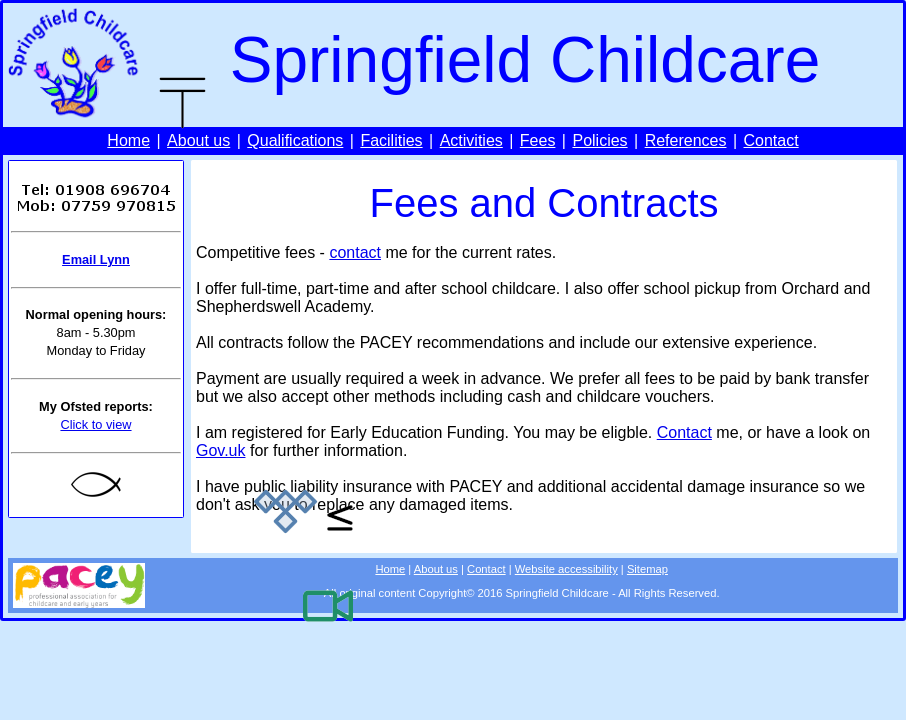 The height and width of the screenshot is (720, 906). I want to click on start a video call, so click(328, 606).